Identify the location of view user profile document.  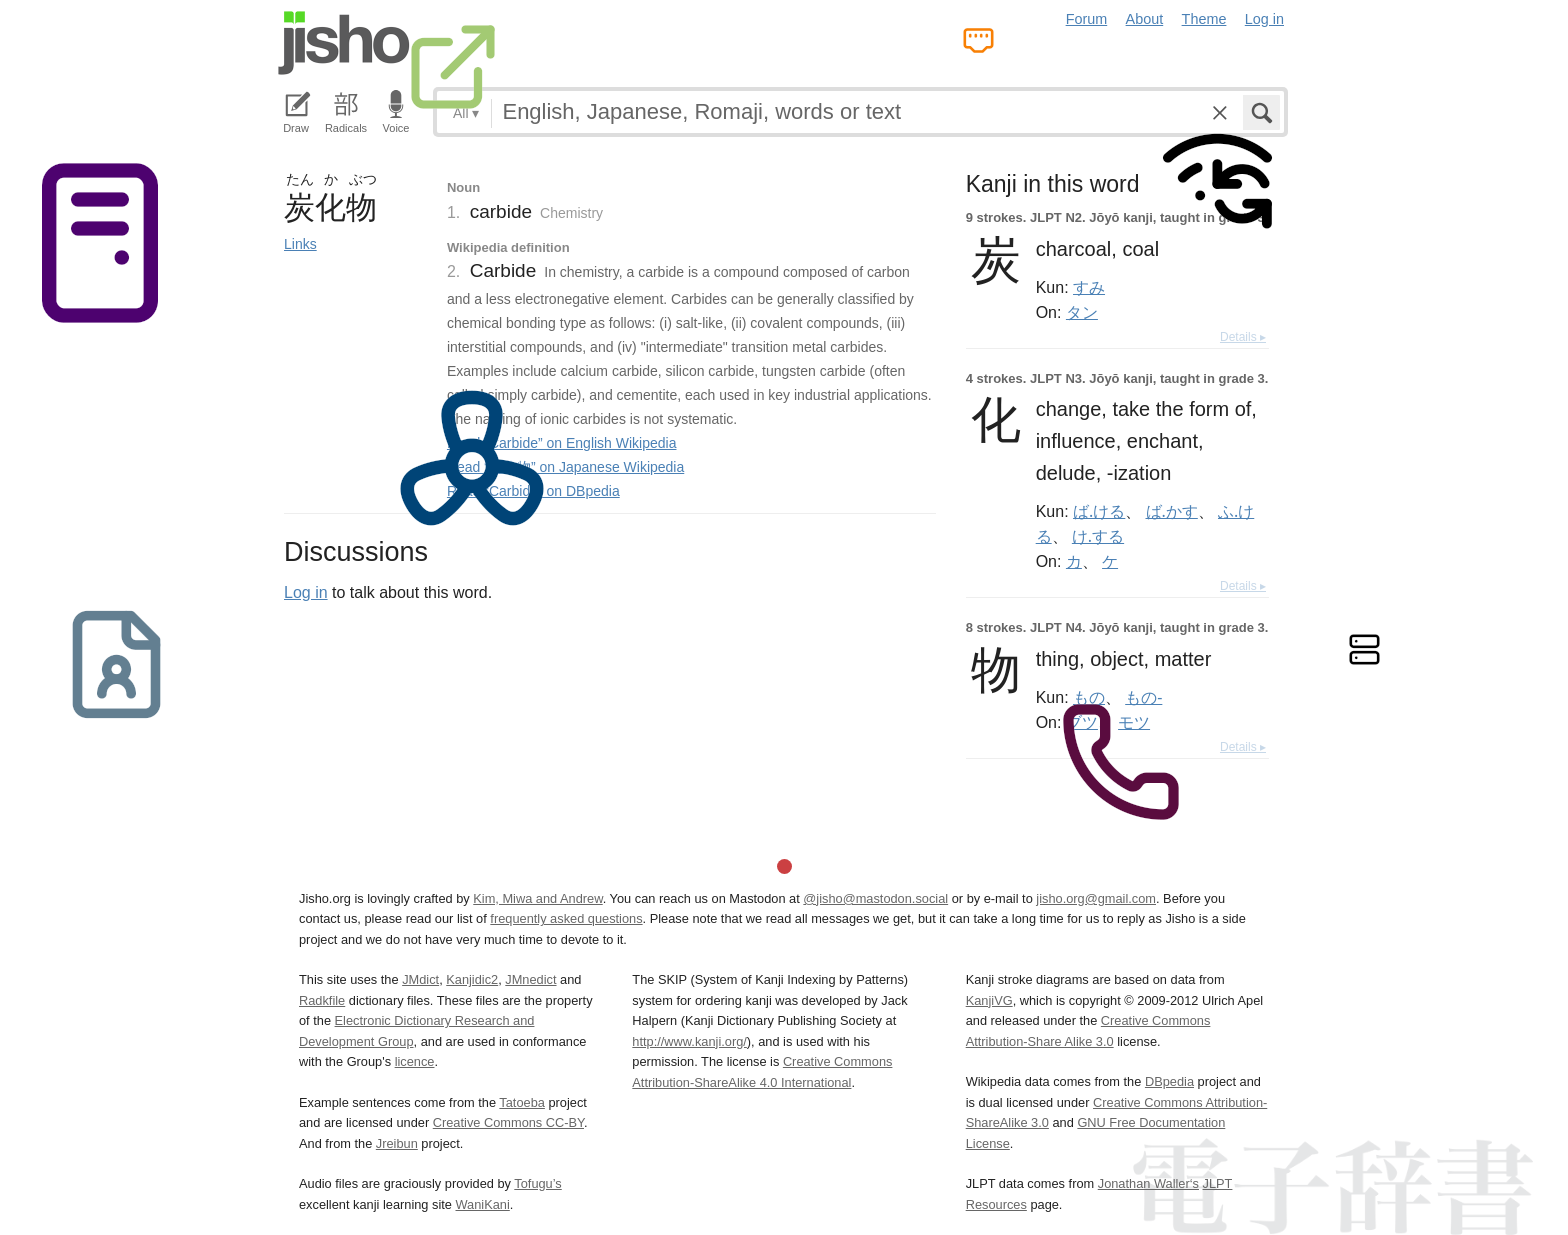
(116, 664).